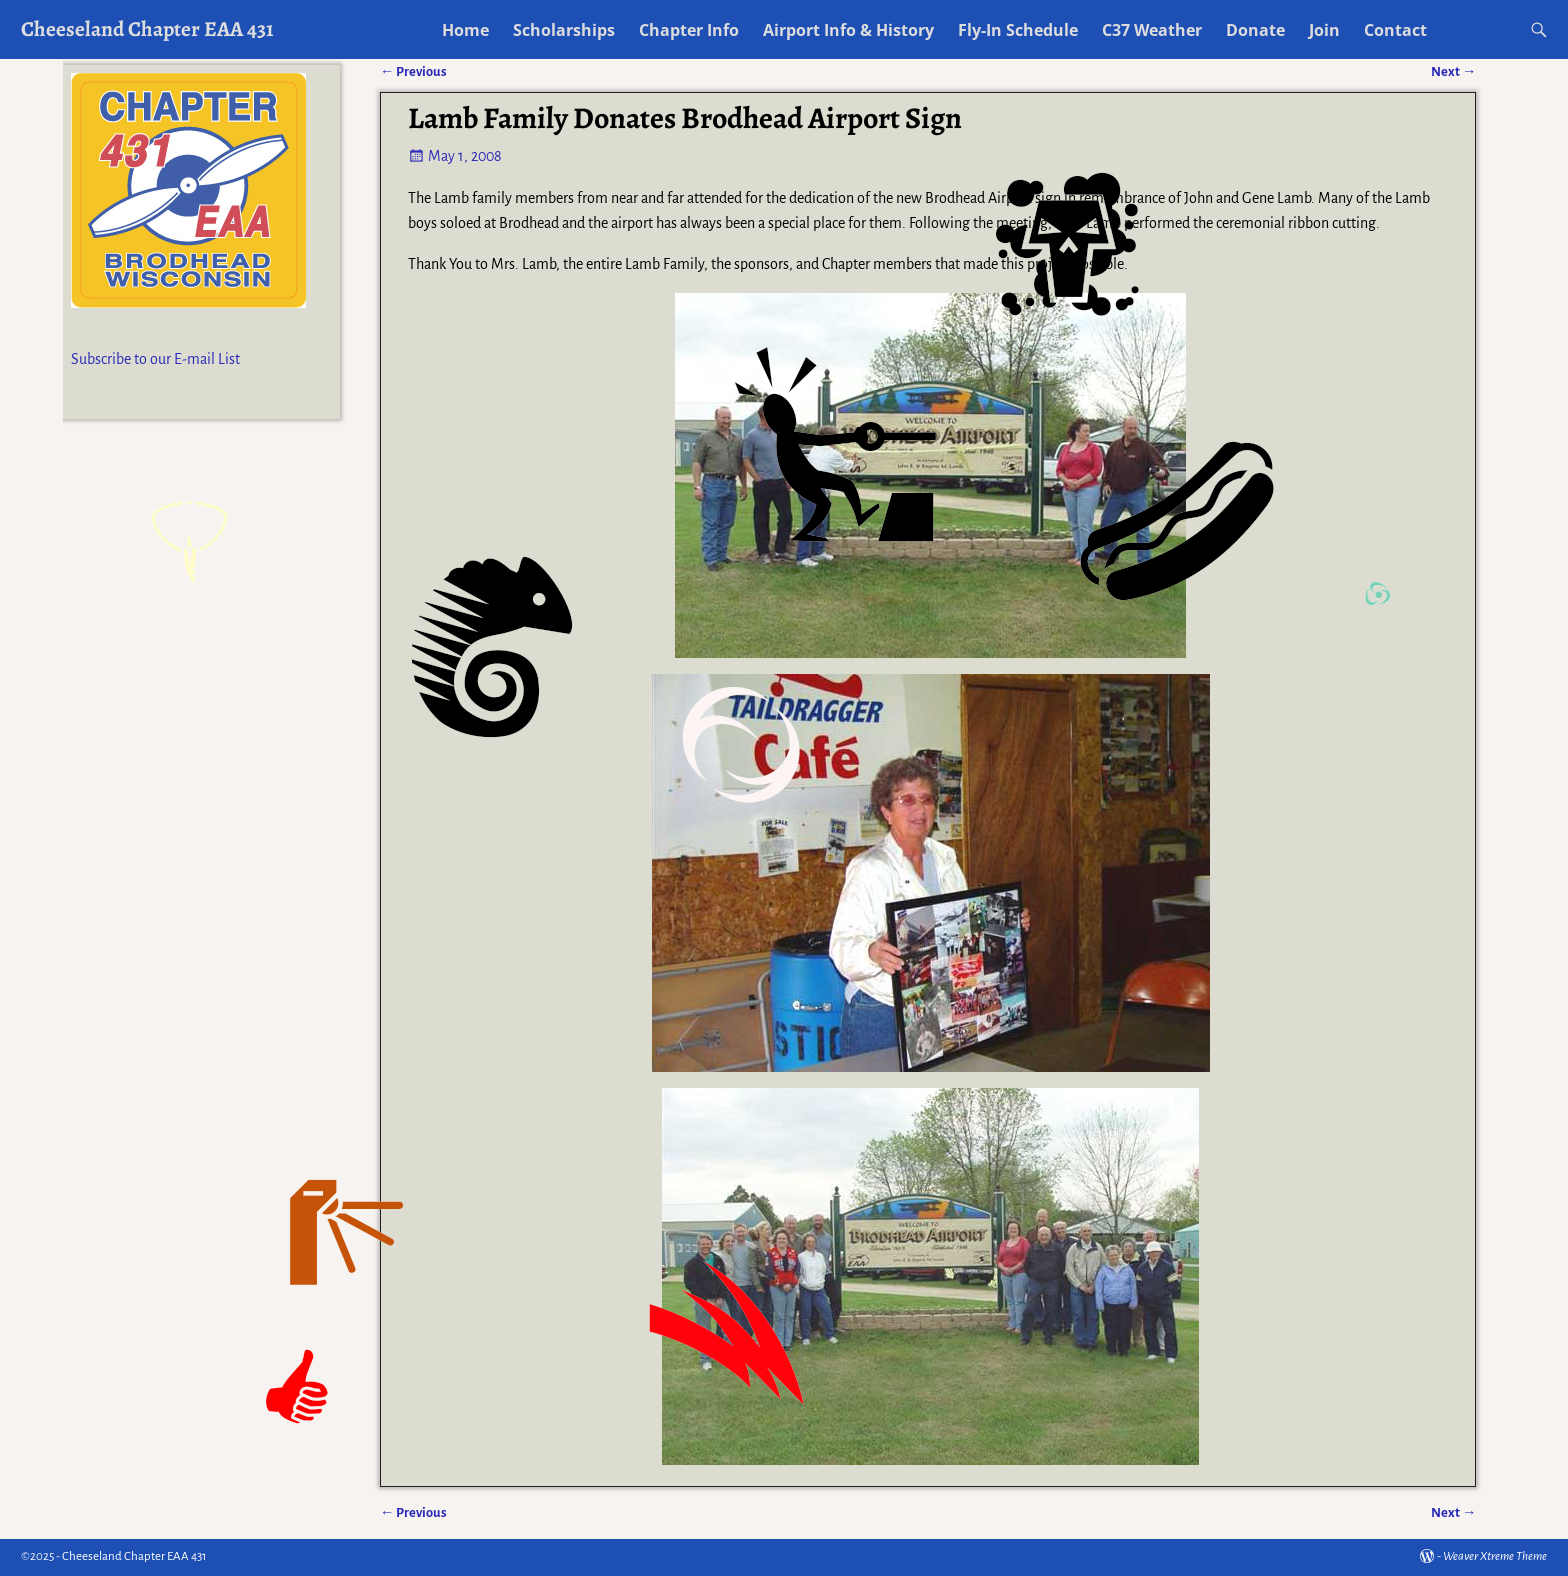 The height and width of the screenshot is (1576, 1568). Describe the element at coordinates (725, 1336) in the screenshot. I see `indicates wind or air movement effect` at that location.